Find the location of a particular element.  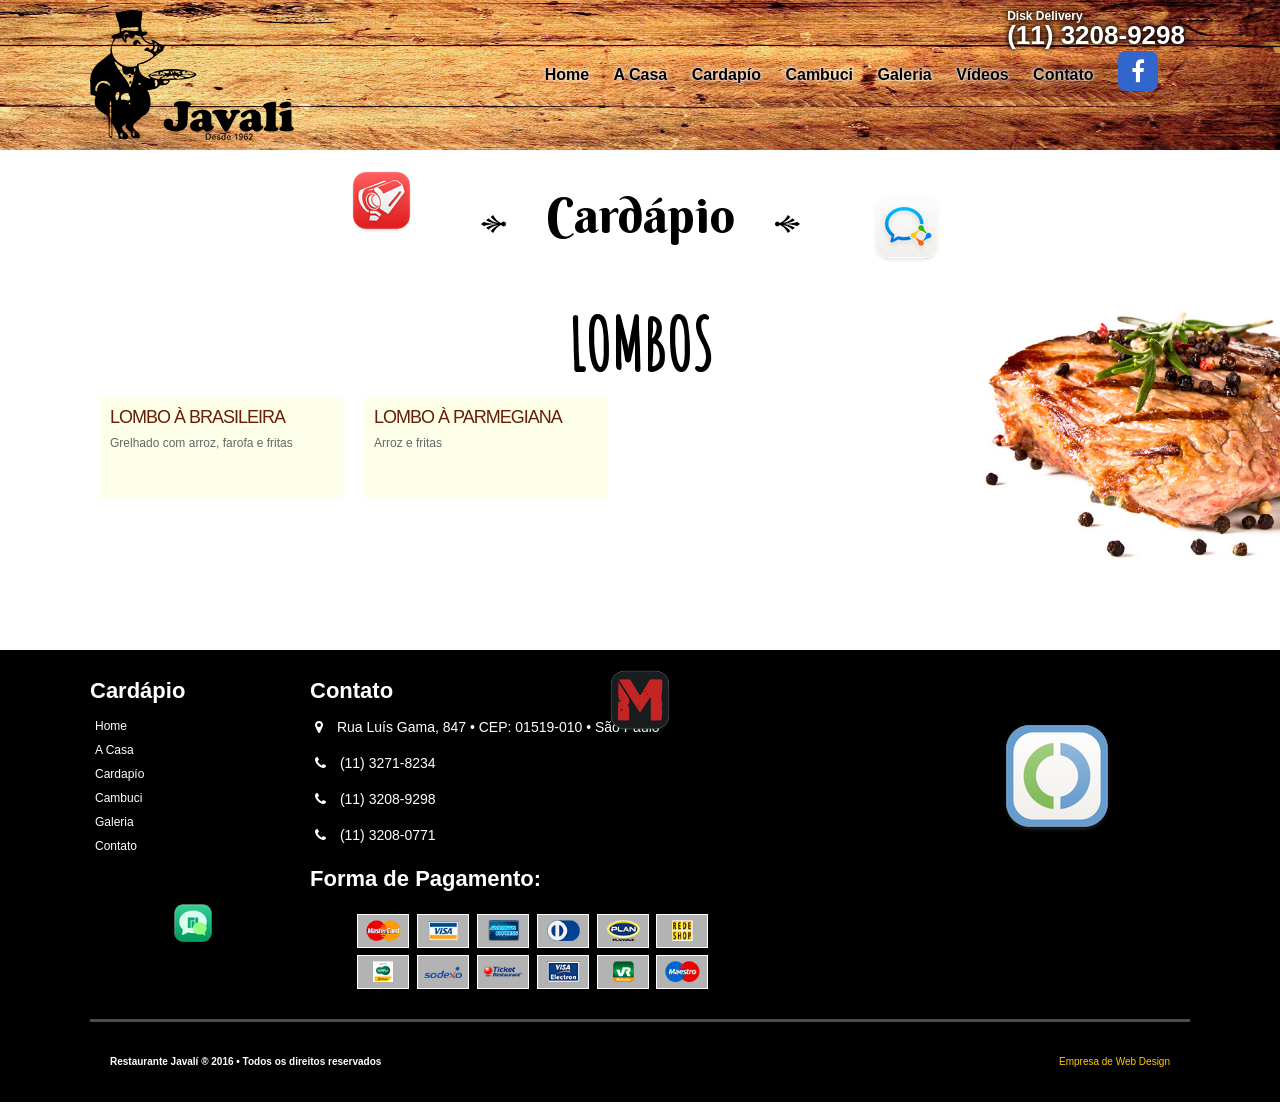

open matray messaging app is located at coordinates (193, 923).